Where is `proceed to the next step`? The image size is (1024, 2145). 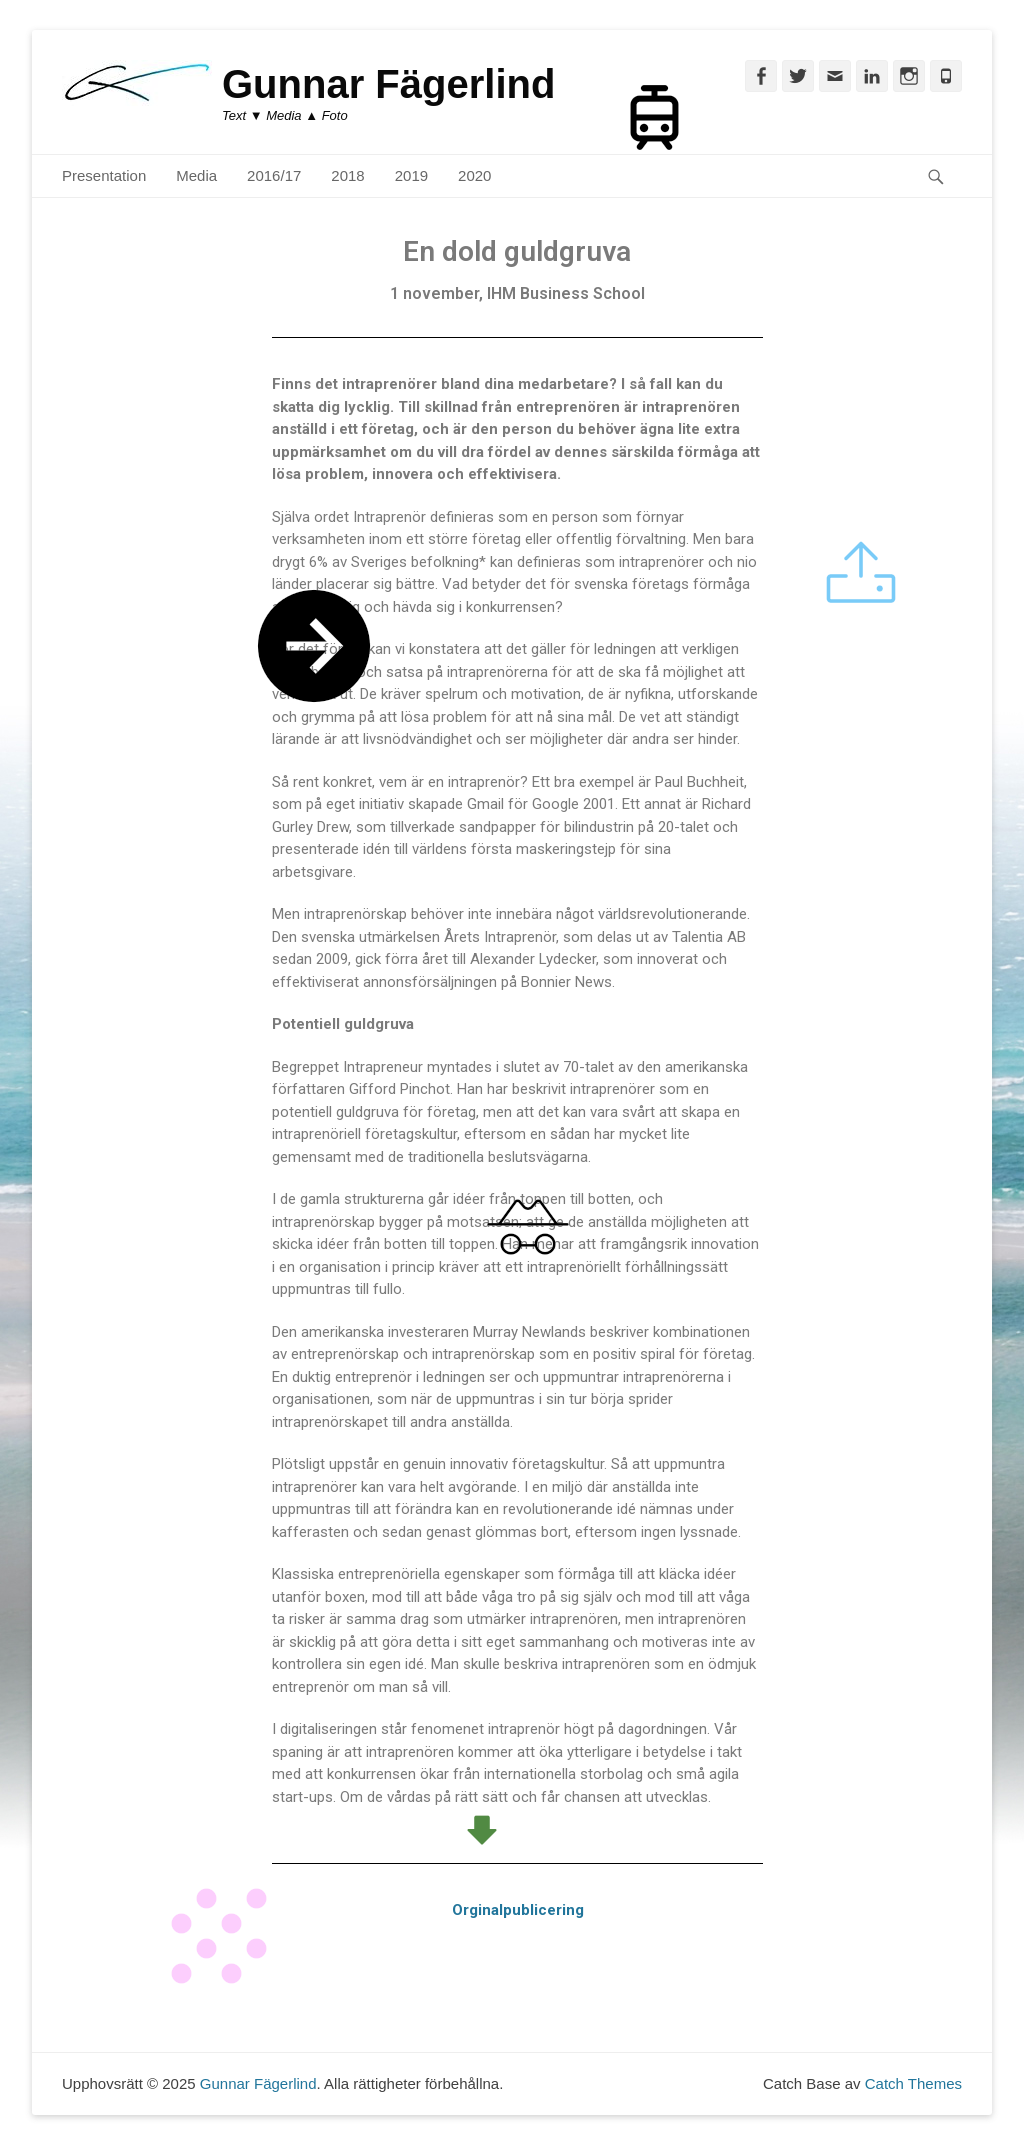 proceed to the next step is located at coordinates (314, 646).